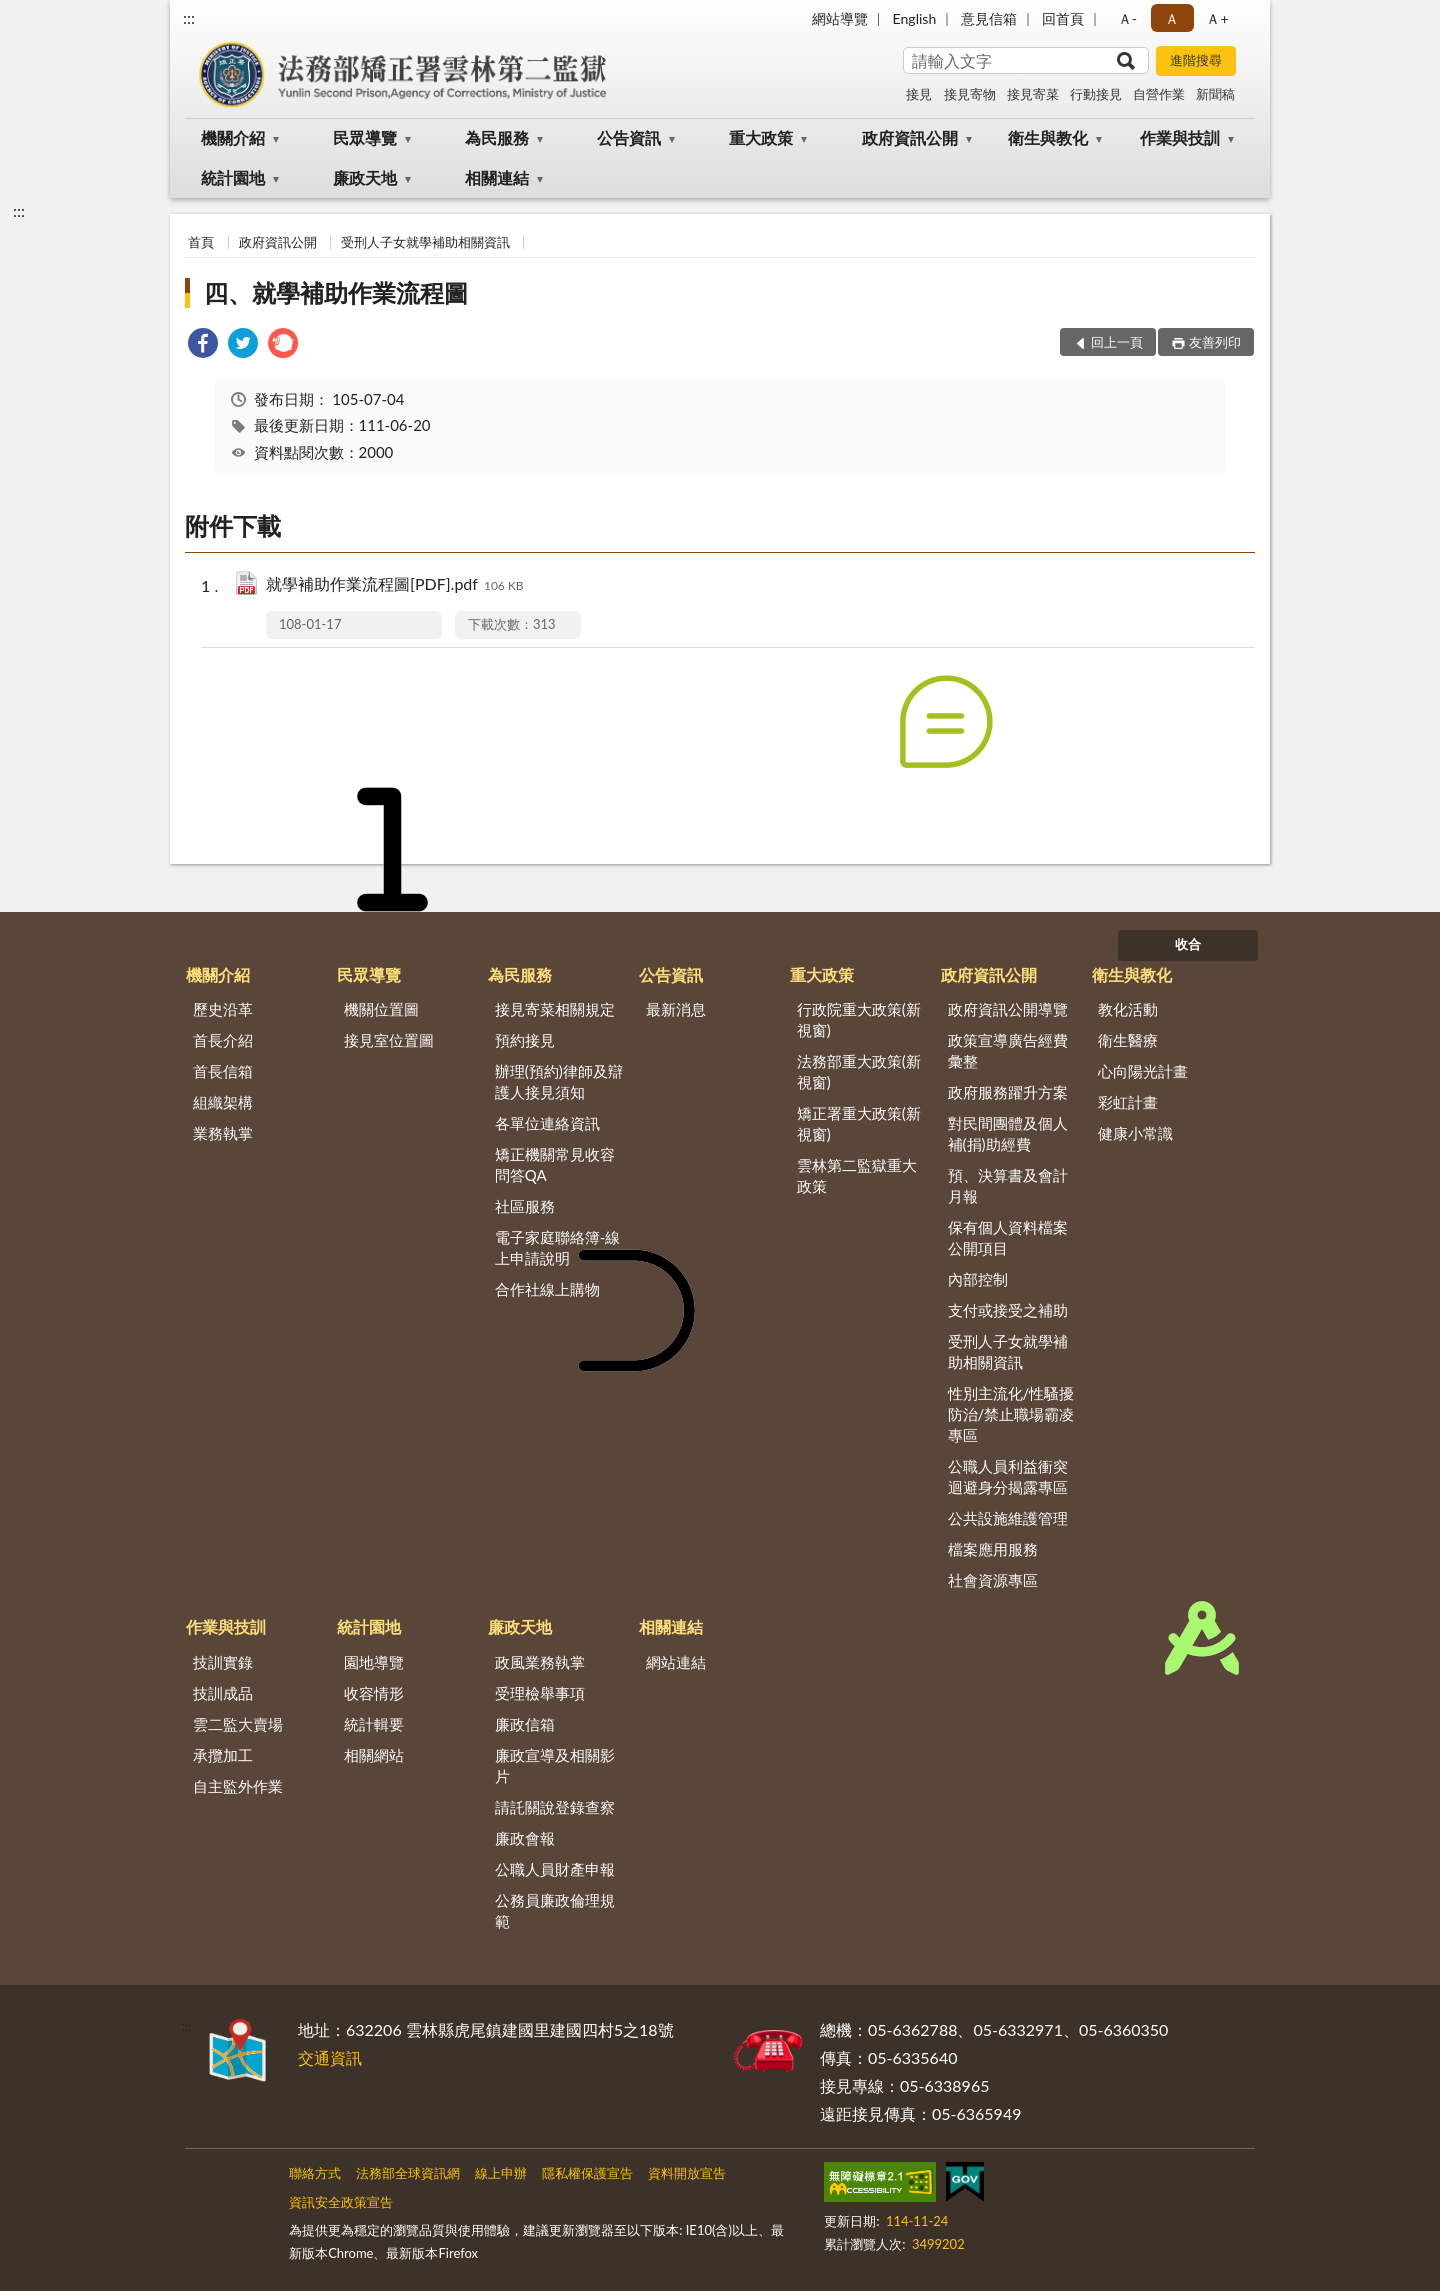 This screenshot has width=1440, height=2291. Describe the element at coordinates (944, 723) in the screenshot. I see `open chat or messaging` at that location.